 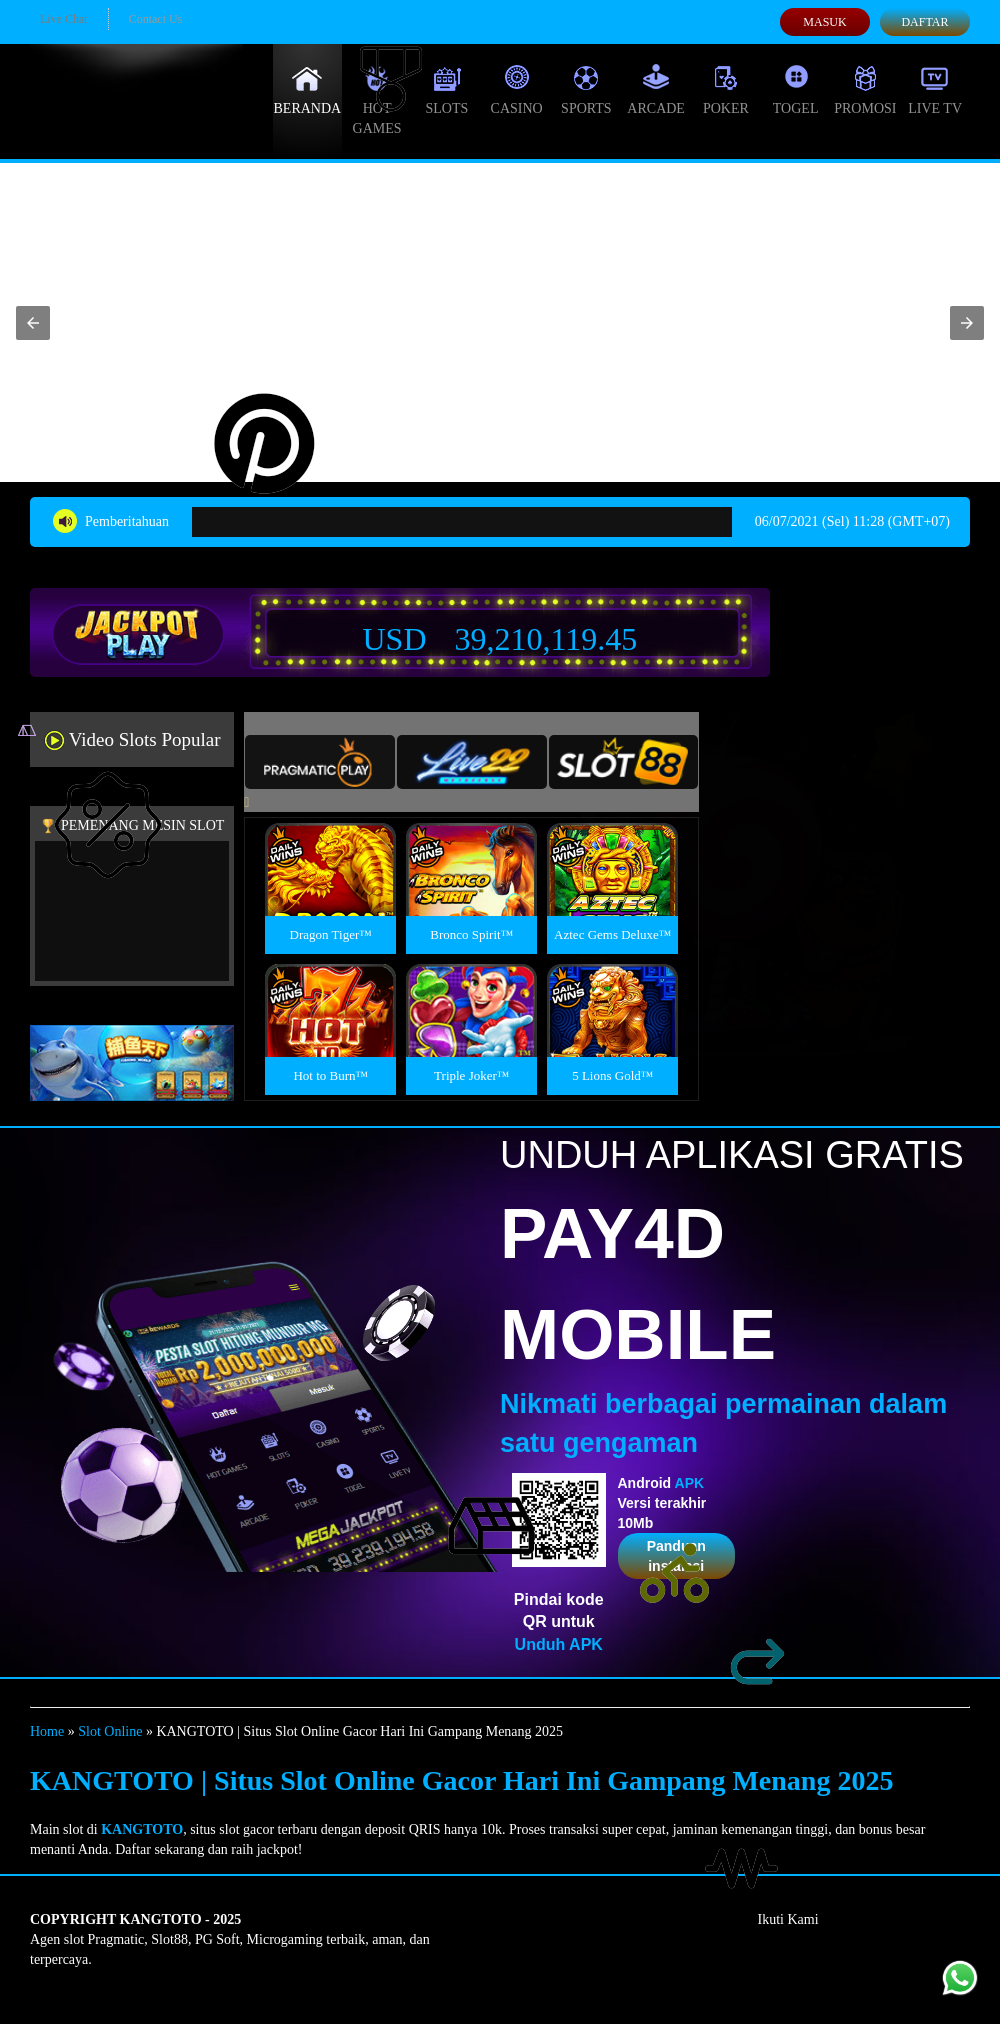 I want to click on redo or repeat last action, so click(x=757, y=1663).